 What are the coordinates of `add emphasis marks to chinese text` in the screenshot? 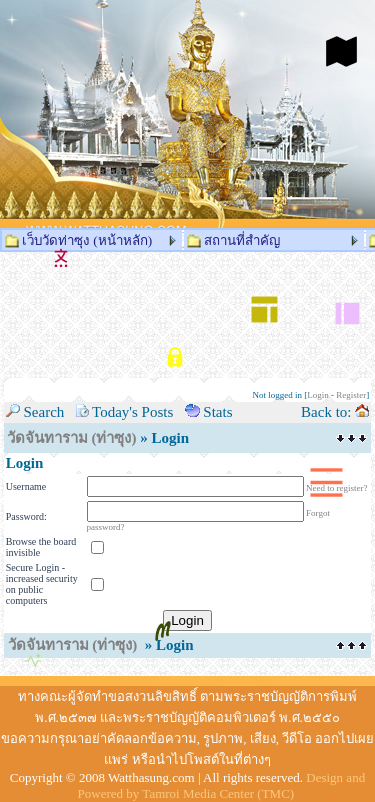 It's located at (61, 258).